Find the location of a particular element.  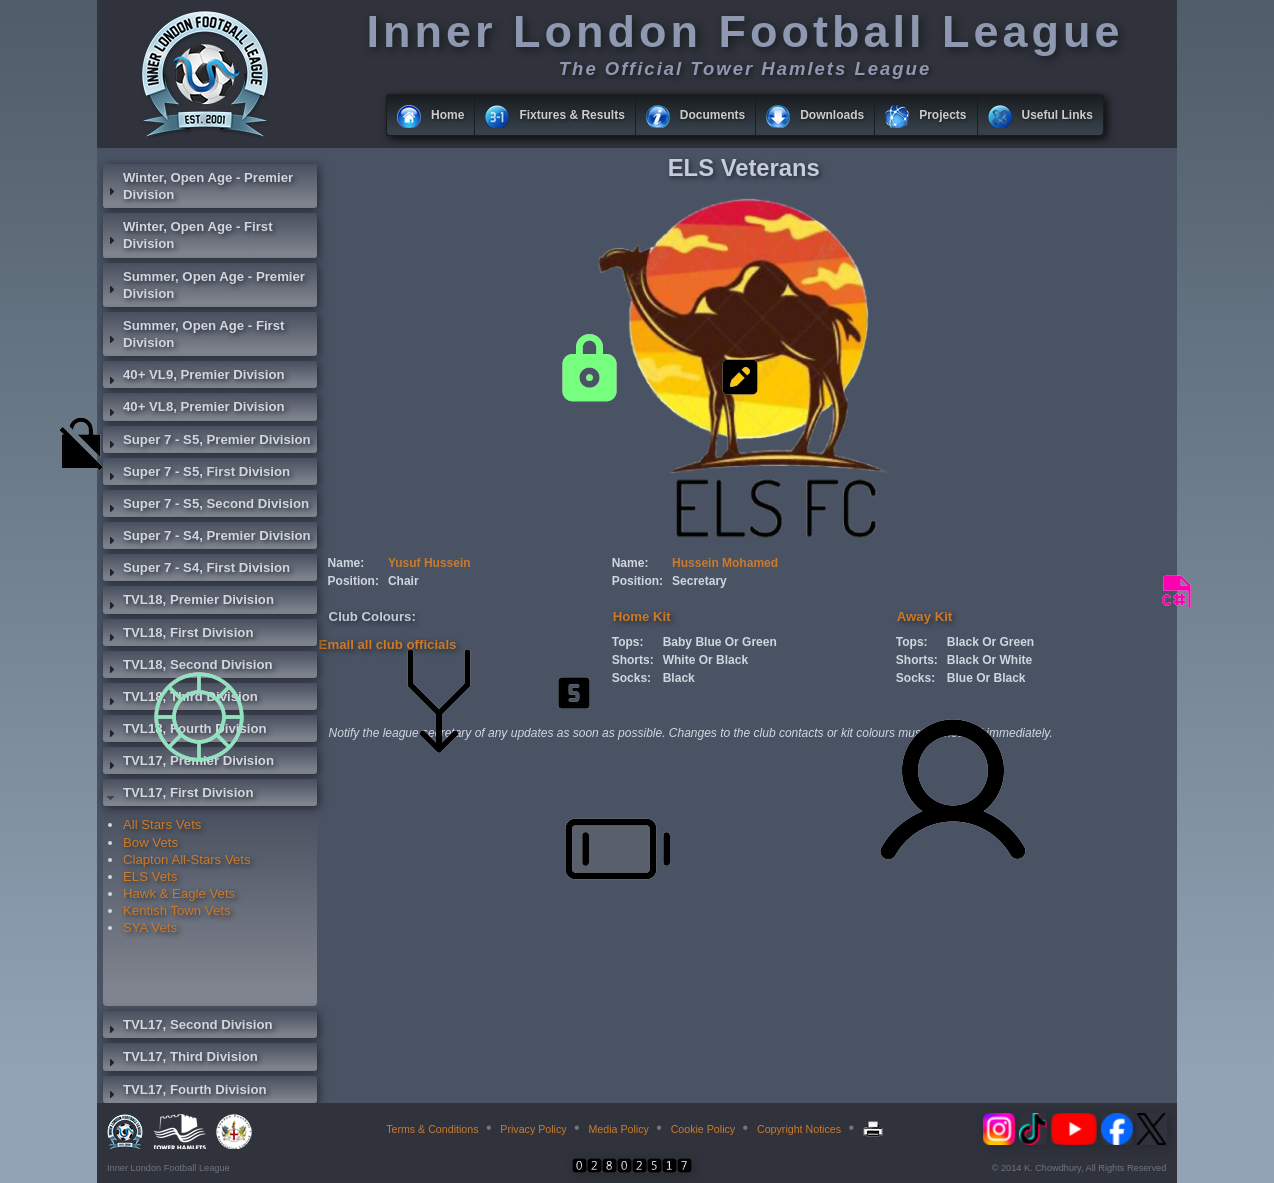

indicates connection is not encrypted or secure is located at coordinates (81, 444).